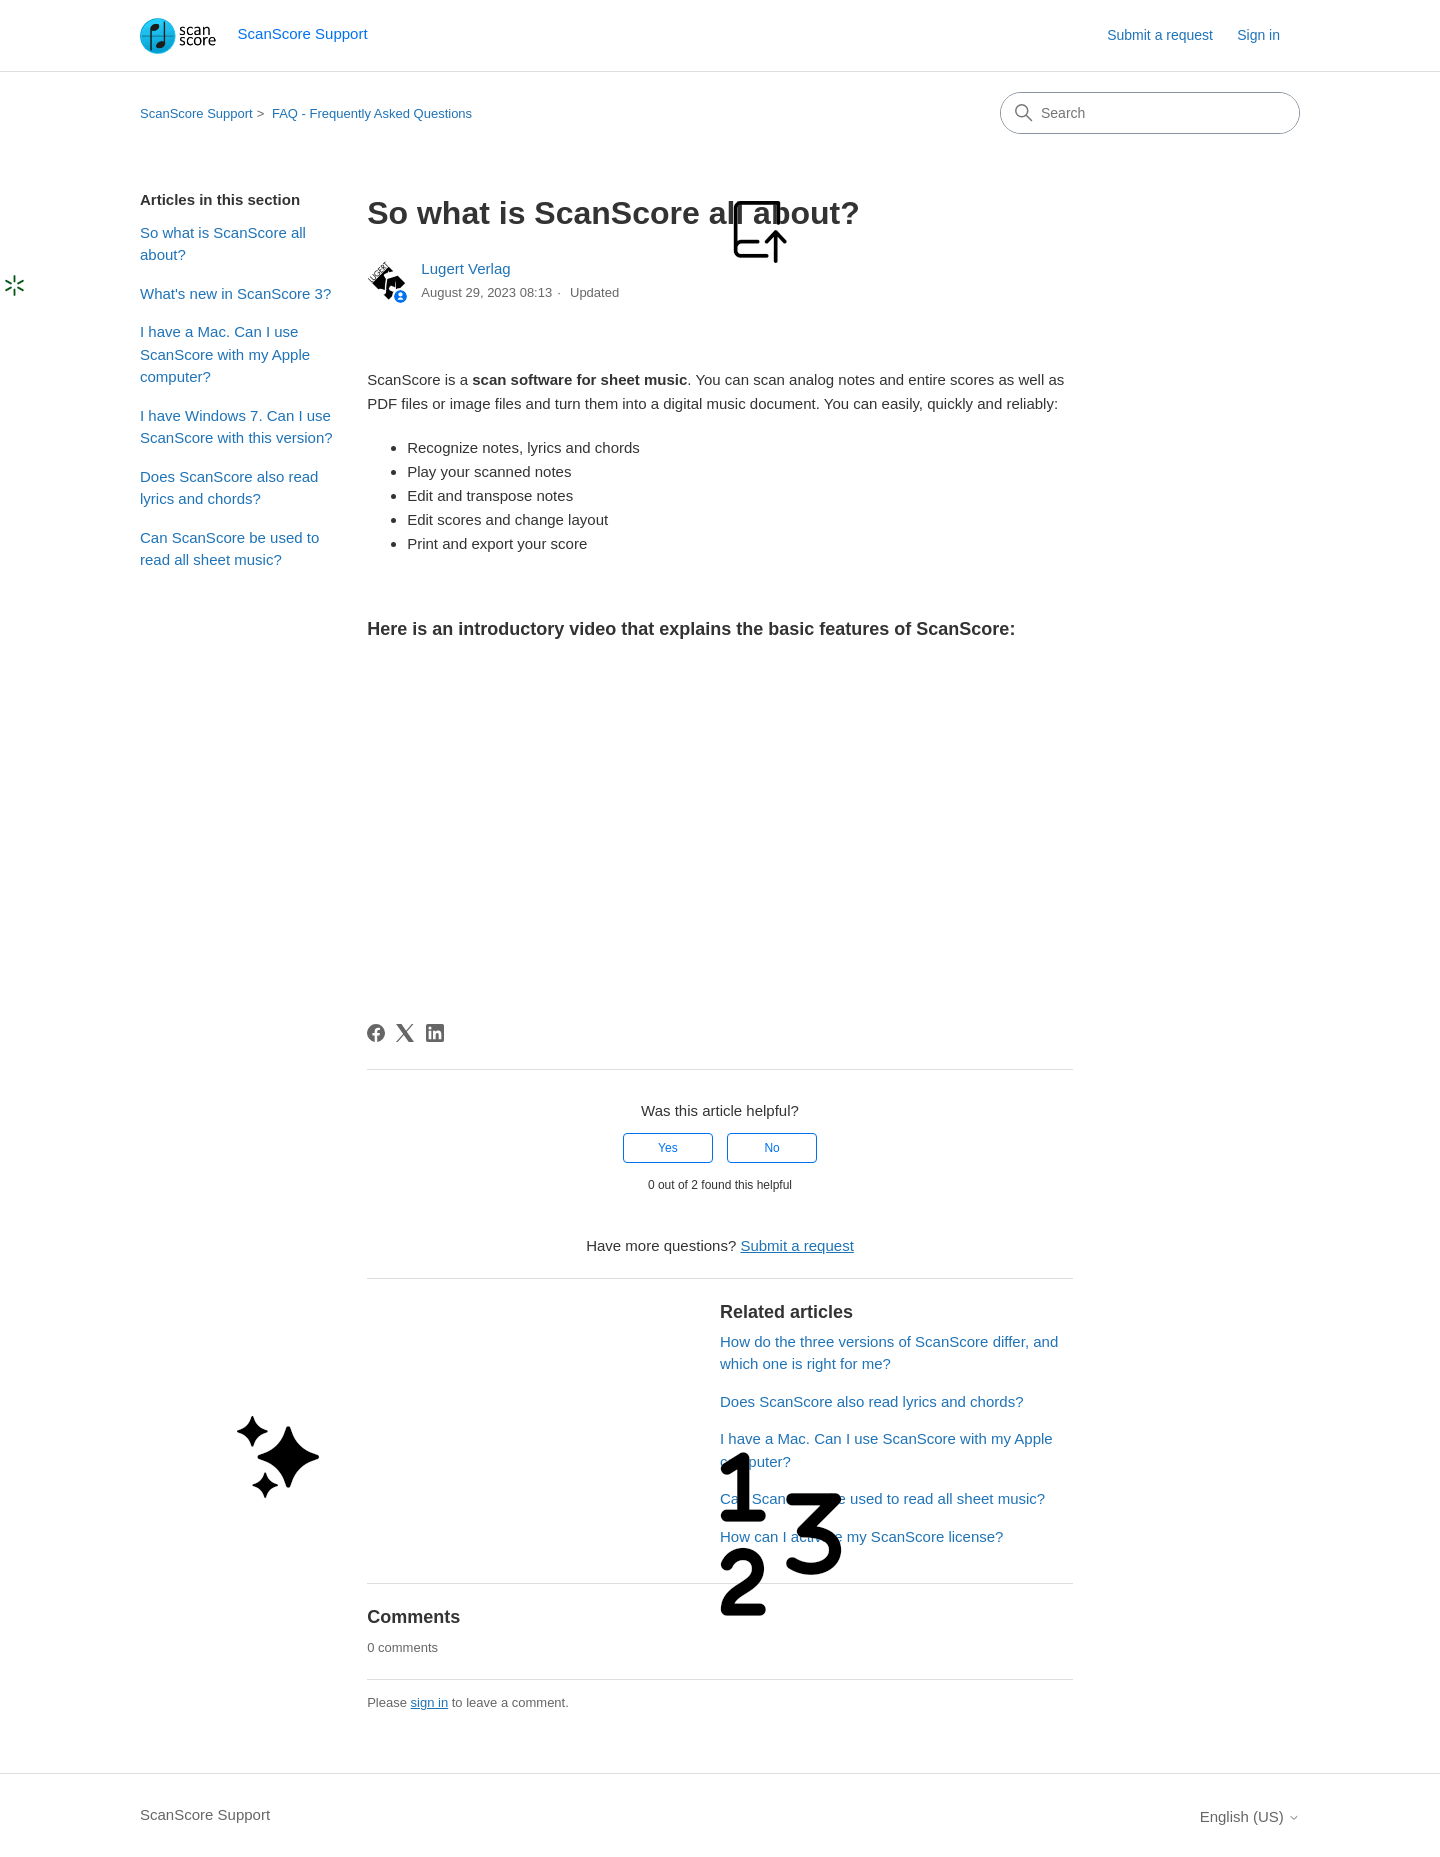 This screenshot has width=1440, height=1857. What do you see at coordinates (778, 1534) in the screenshot?
I see `format text as numbered list` at bounding box center [778, 1534].